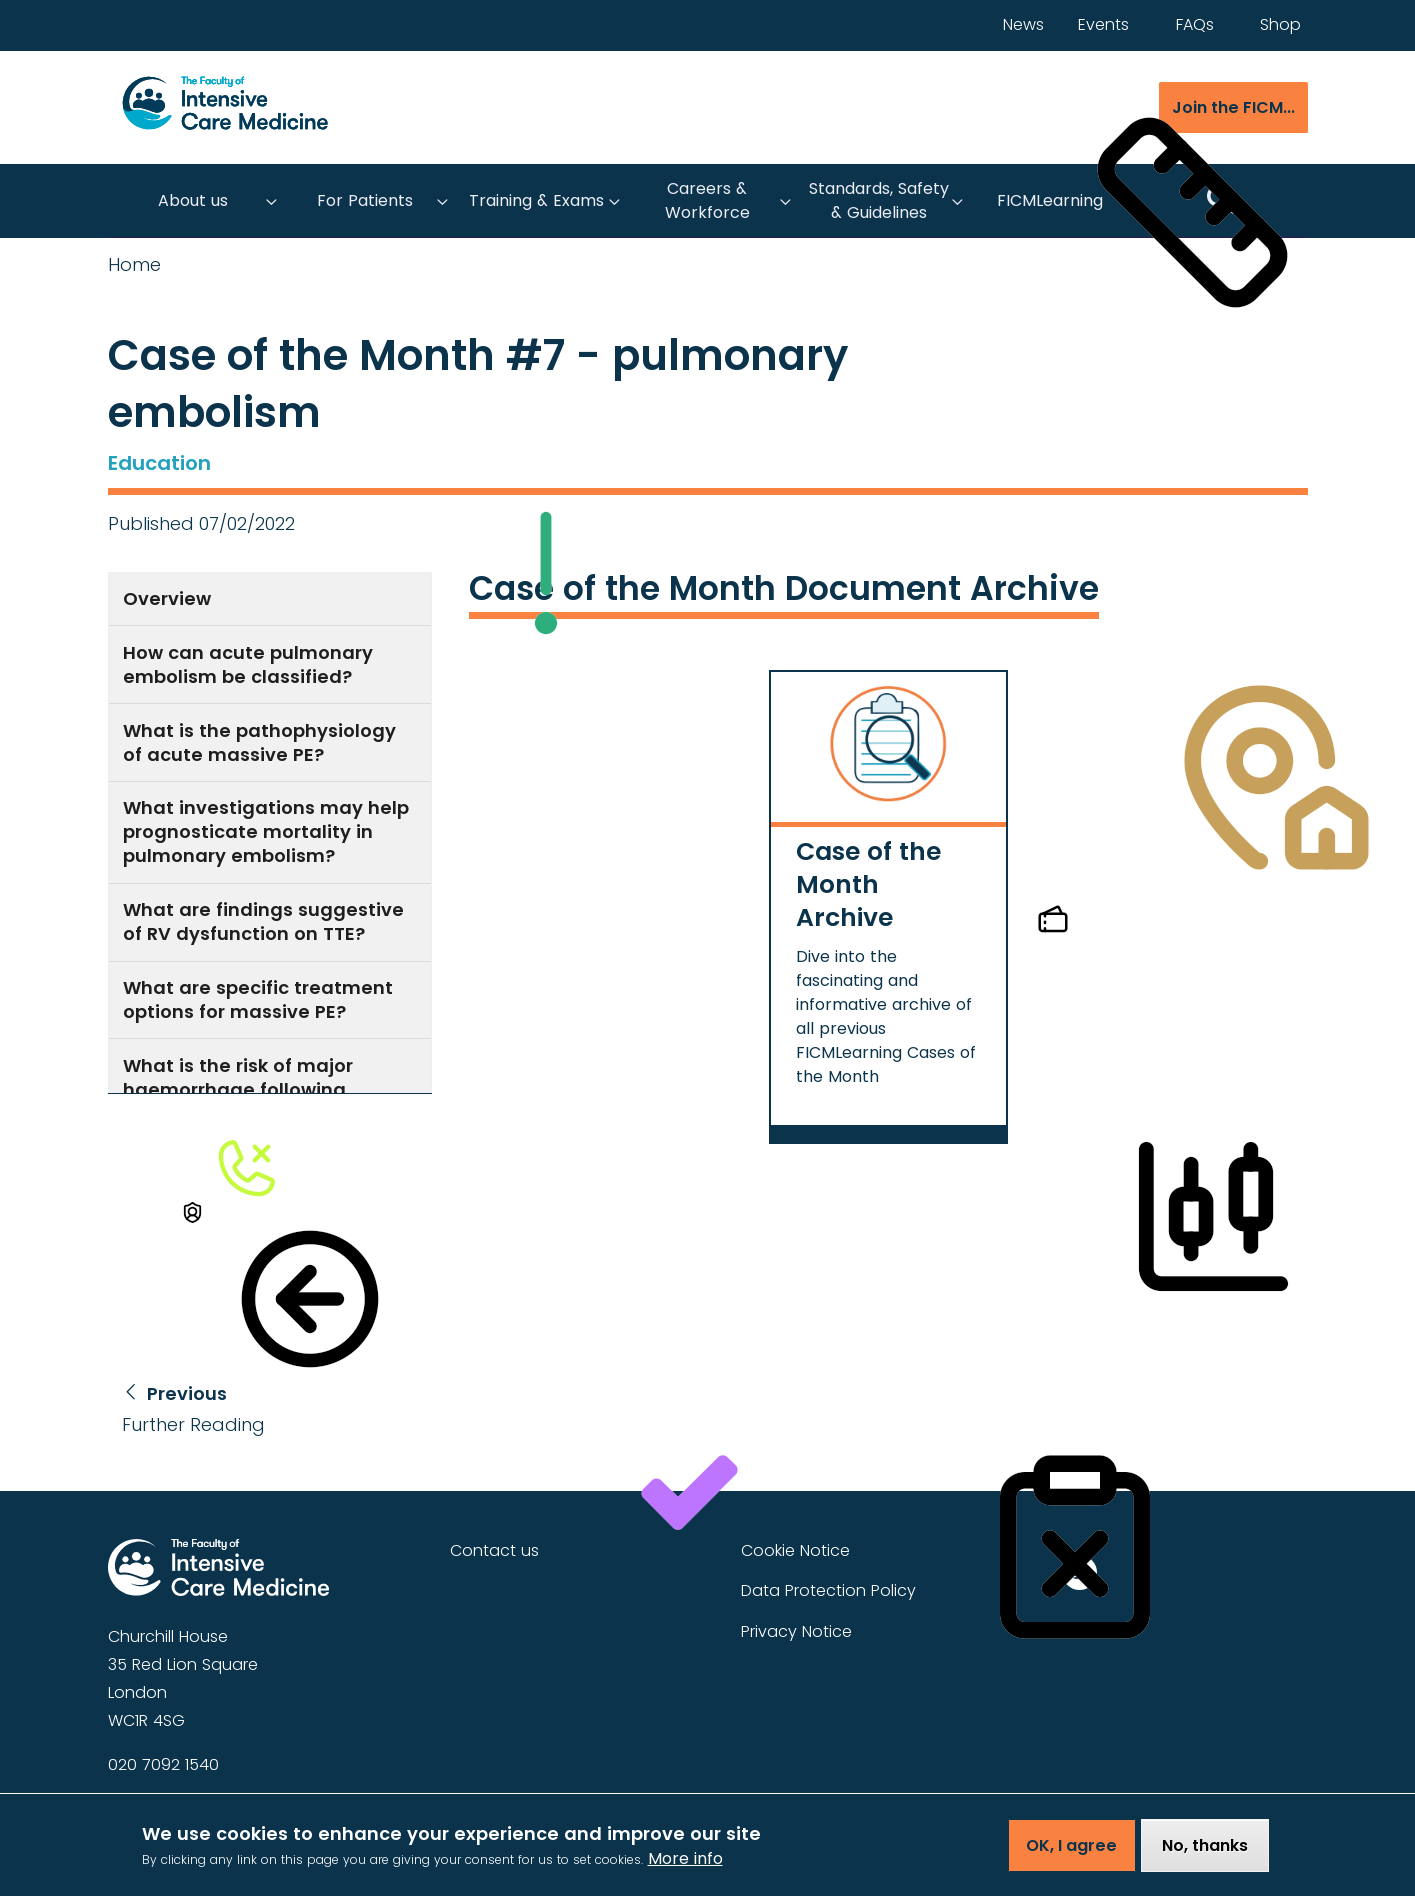  What do you see at coordinates (248, 1167) in the screenshot?
I see `end or decline a phone call` at bounding box center [248, 1167].